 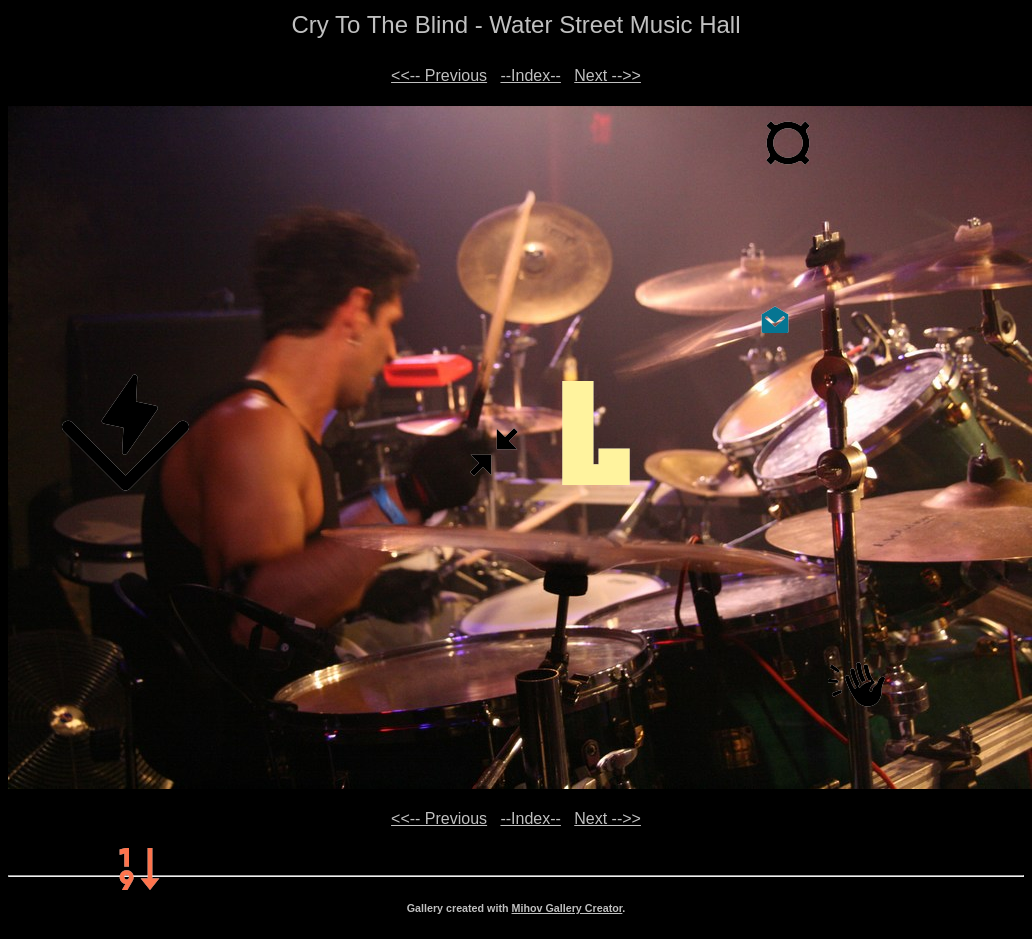 What do you see at coordinates (775, 321) in the screenshot?
I see `indicates a read or opened email` at bounding box center [775, 321].